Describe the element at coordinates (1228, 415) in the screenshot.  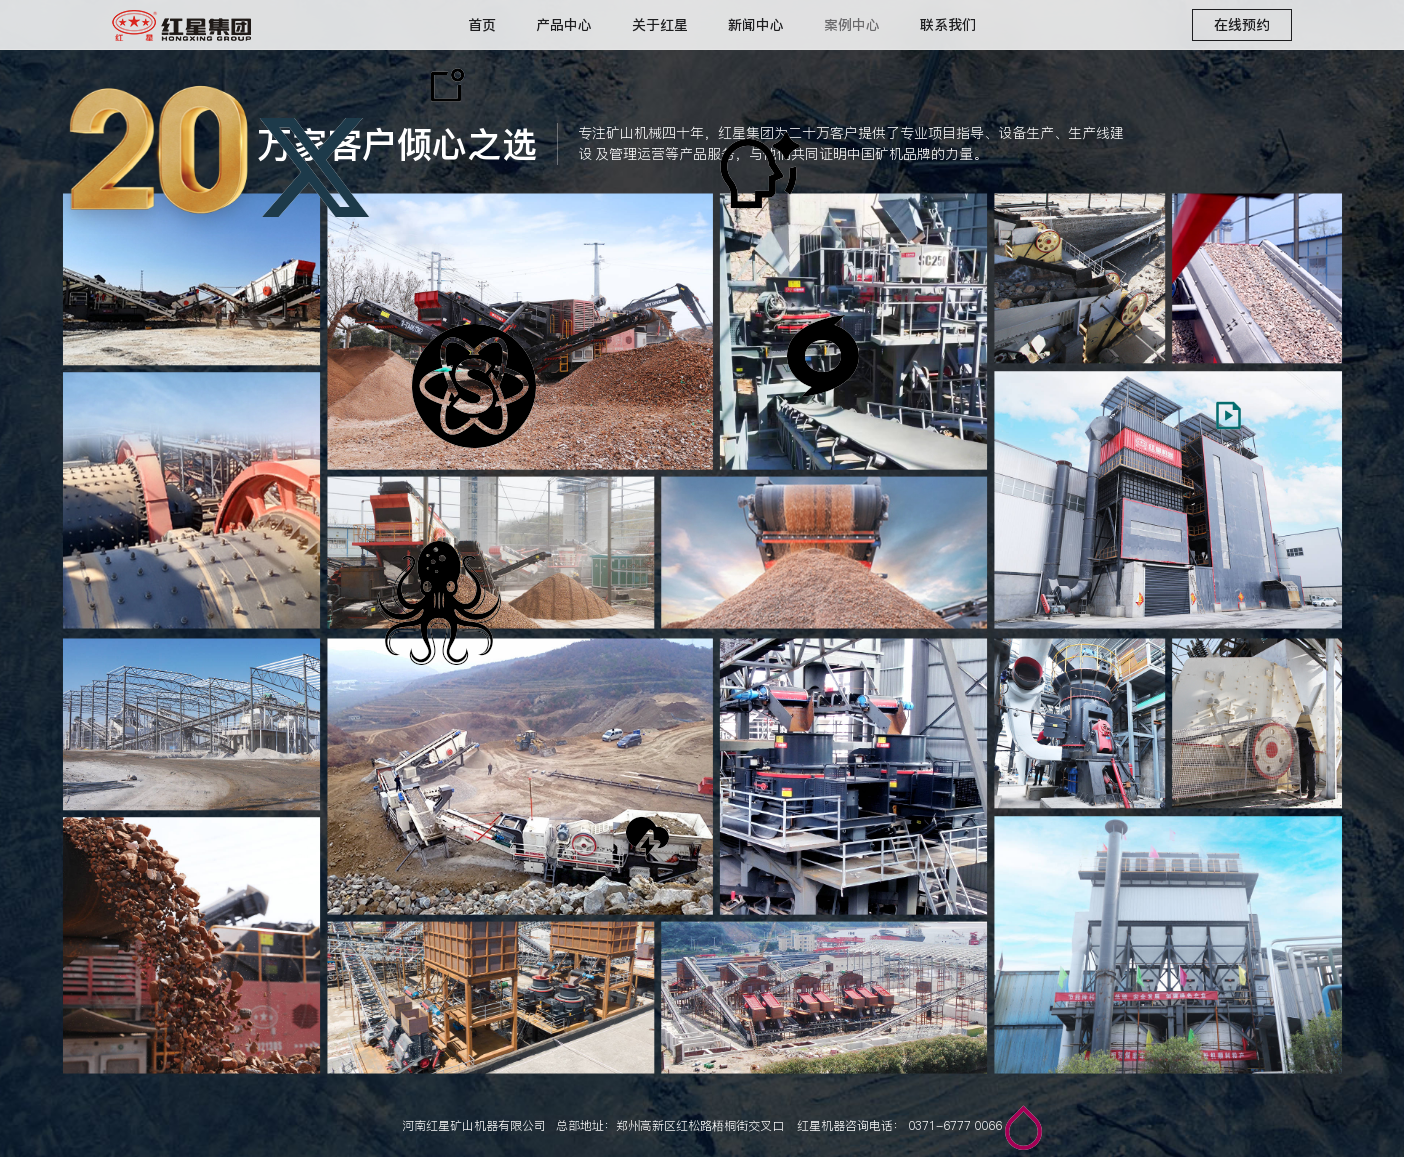
I see `open a video file` at that location.